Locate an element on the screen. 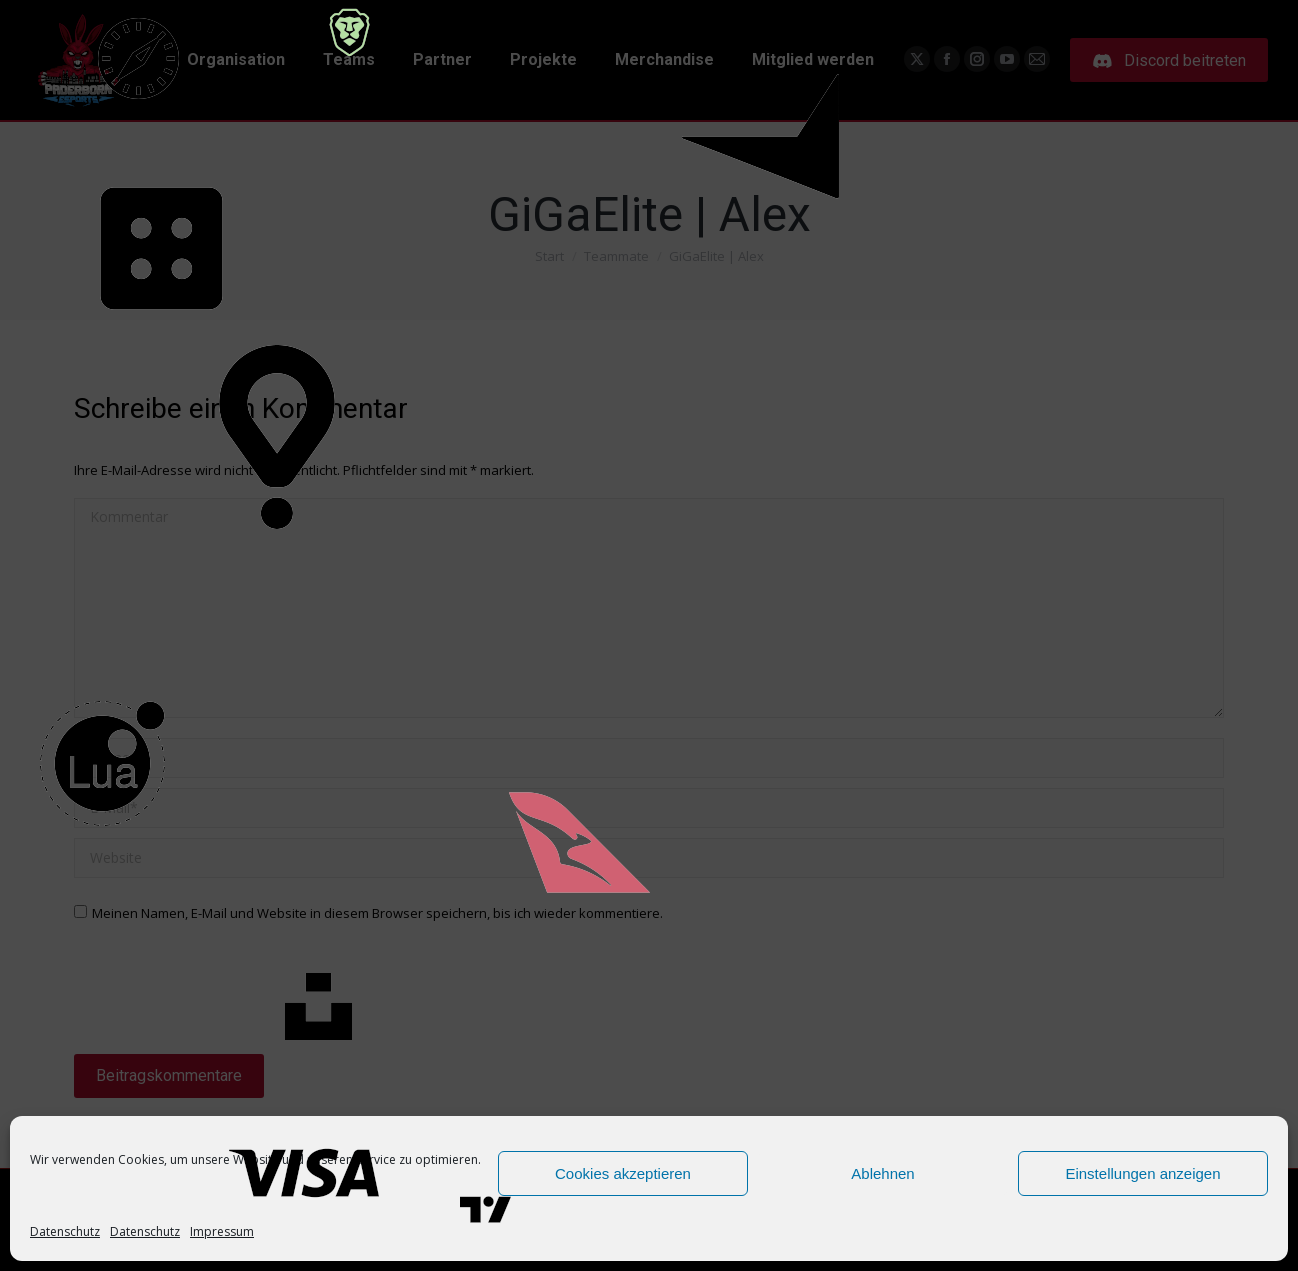 Image resolution: width=1298 pixels, height=1271 pixels. open the glovo delivery app is located at coordinates (277, 437).